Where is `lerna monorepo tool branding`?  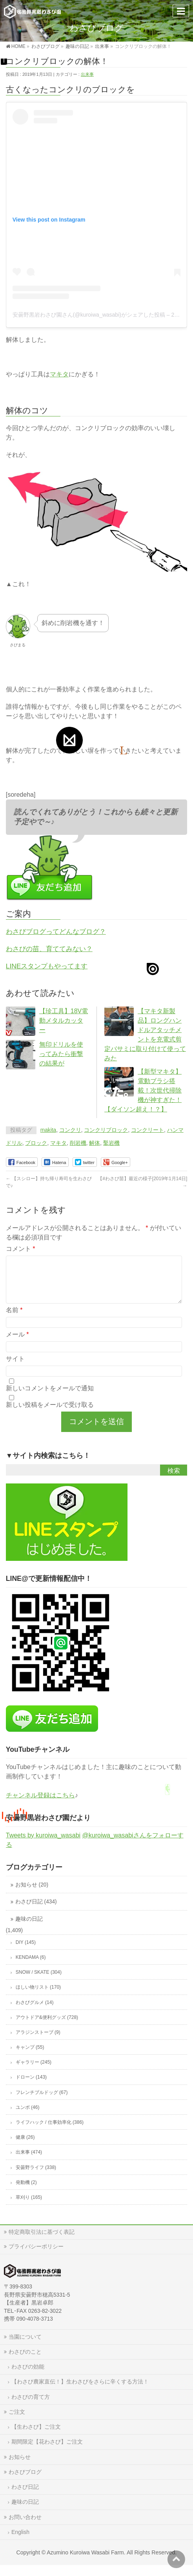
lerna monorepo tool branding is located at coordinates (124, 750).